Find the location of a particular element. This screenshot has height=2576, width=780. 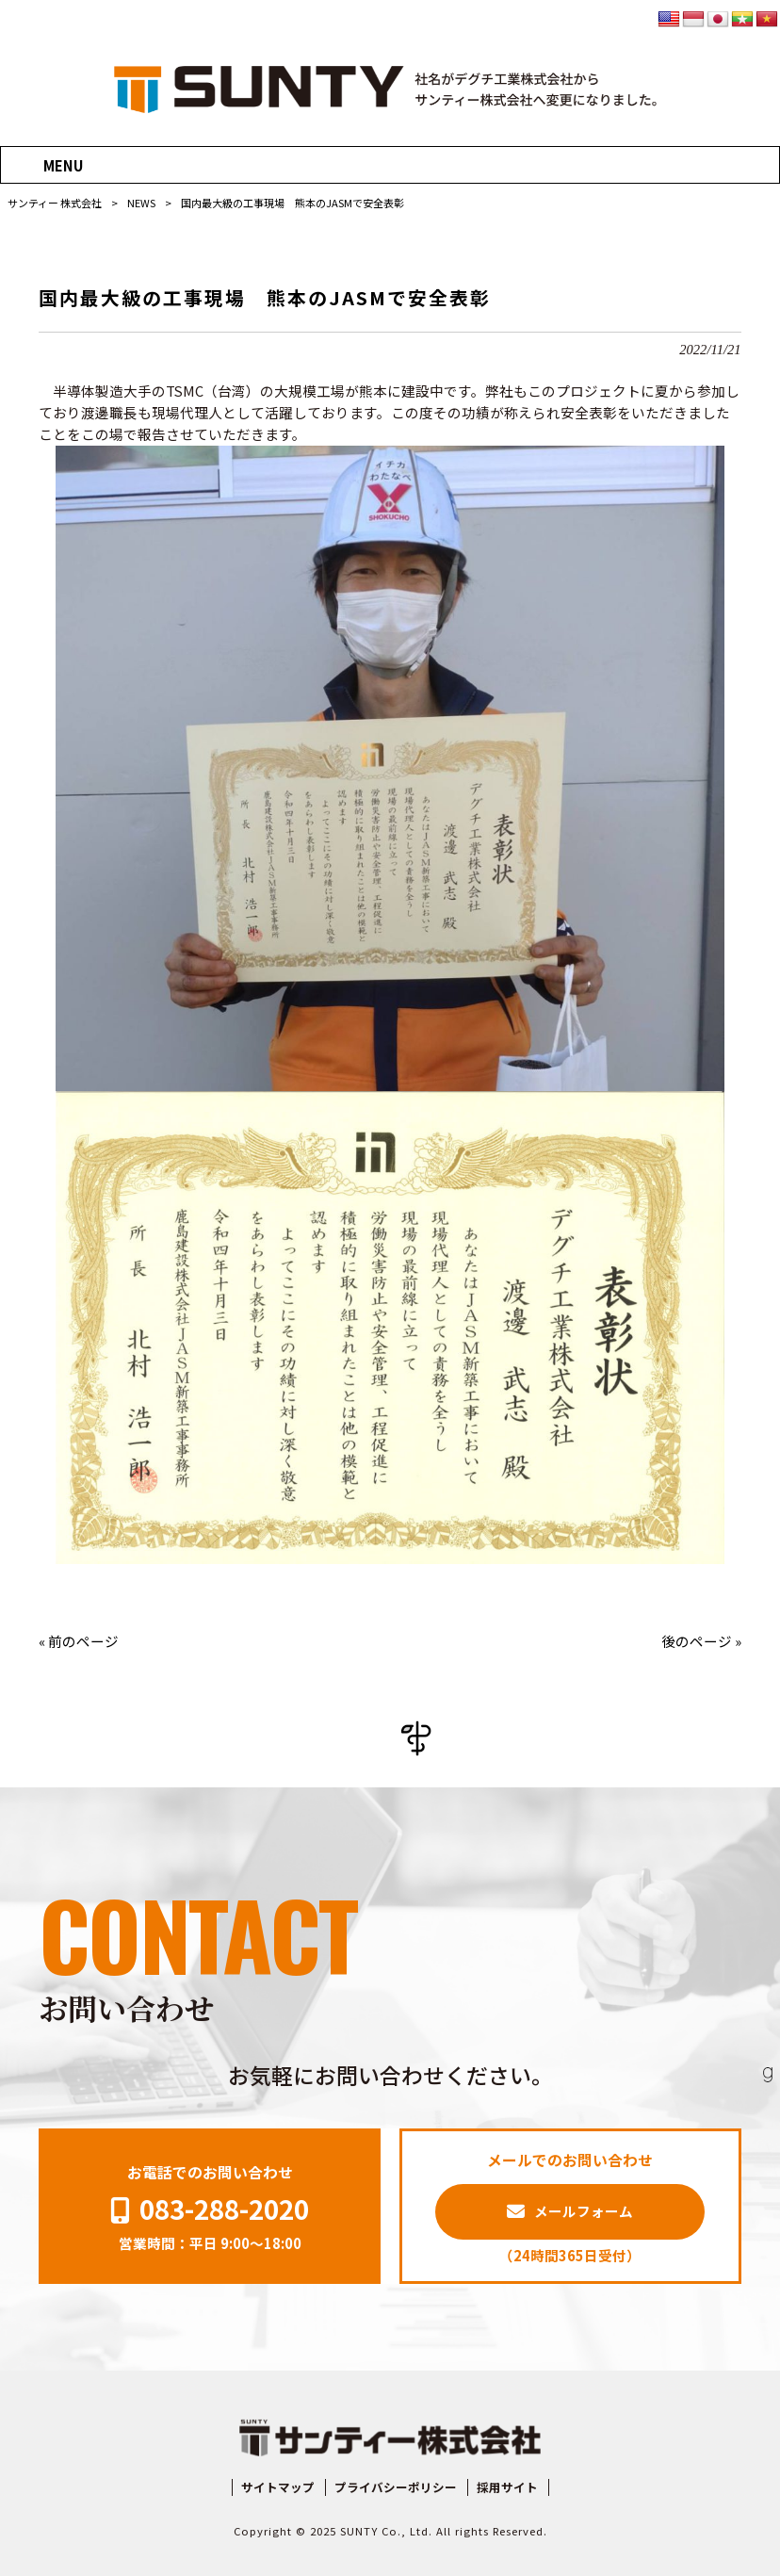

access health or medical services is located at coordinates (417, 1738).